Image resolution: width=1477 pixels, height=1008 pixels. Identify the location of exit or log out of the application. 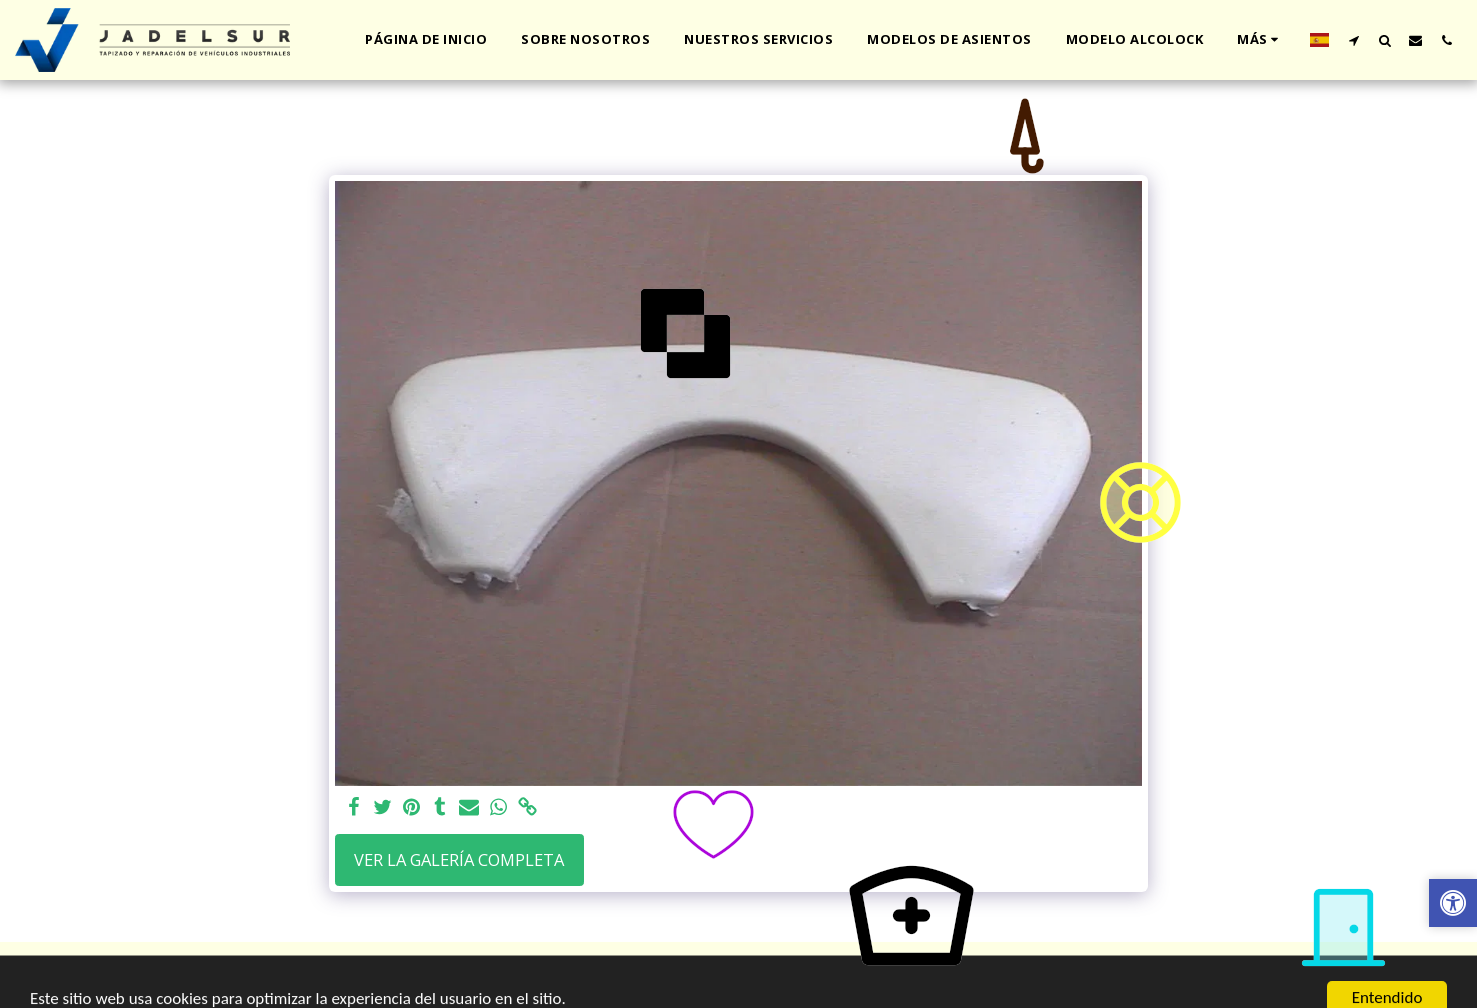
(1343, 927).